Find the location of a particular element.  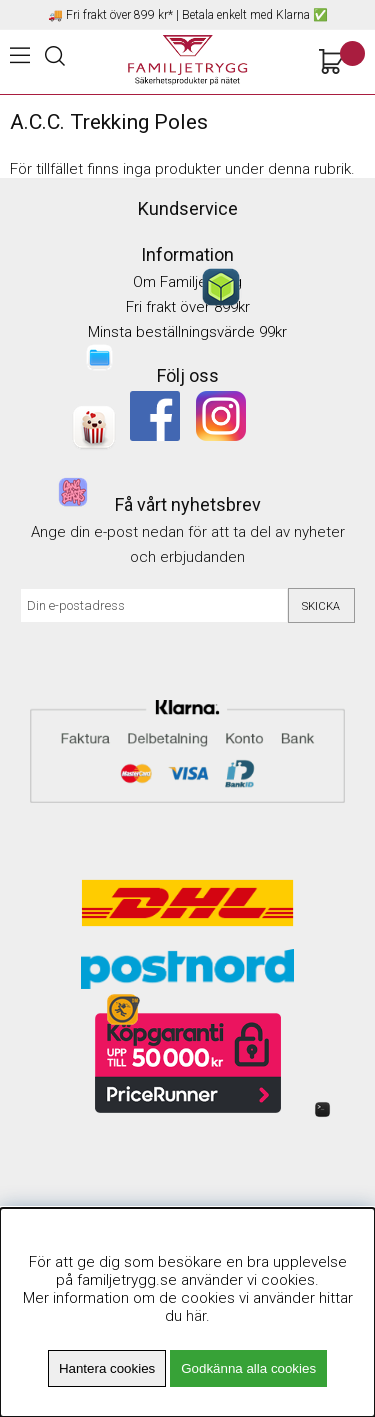

launch Gang Beasts game is located at coordinates (73, 492).